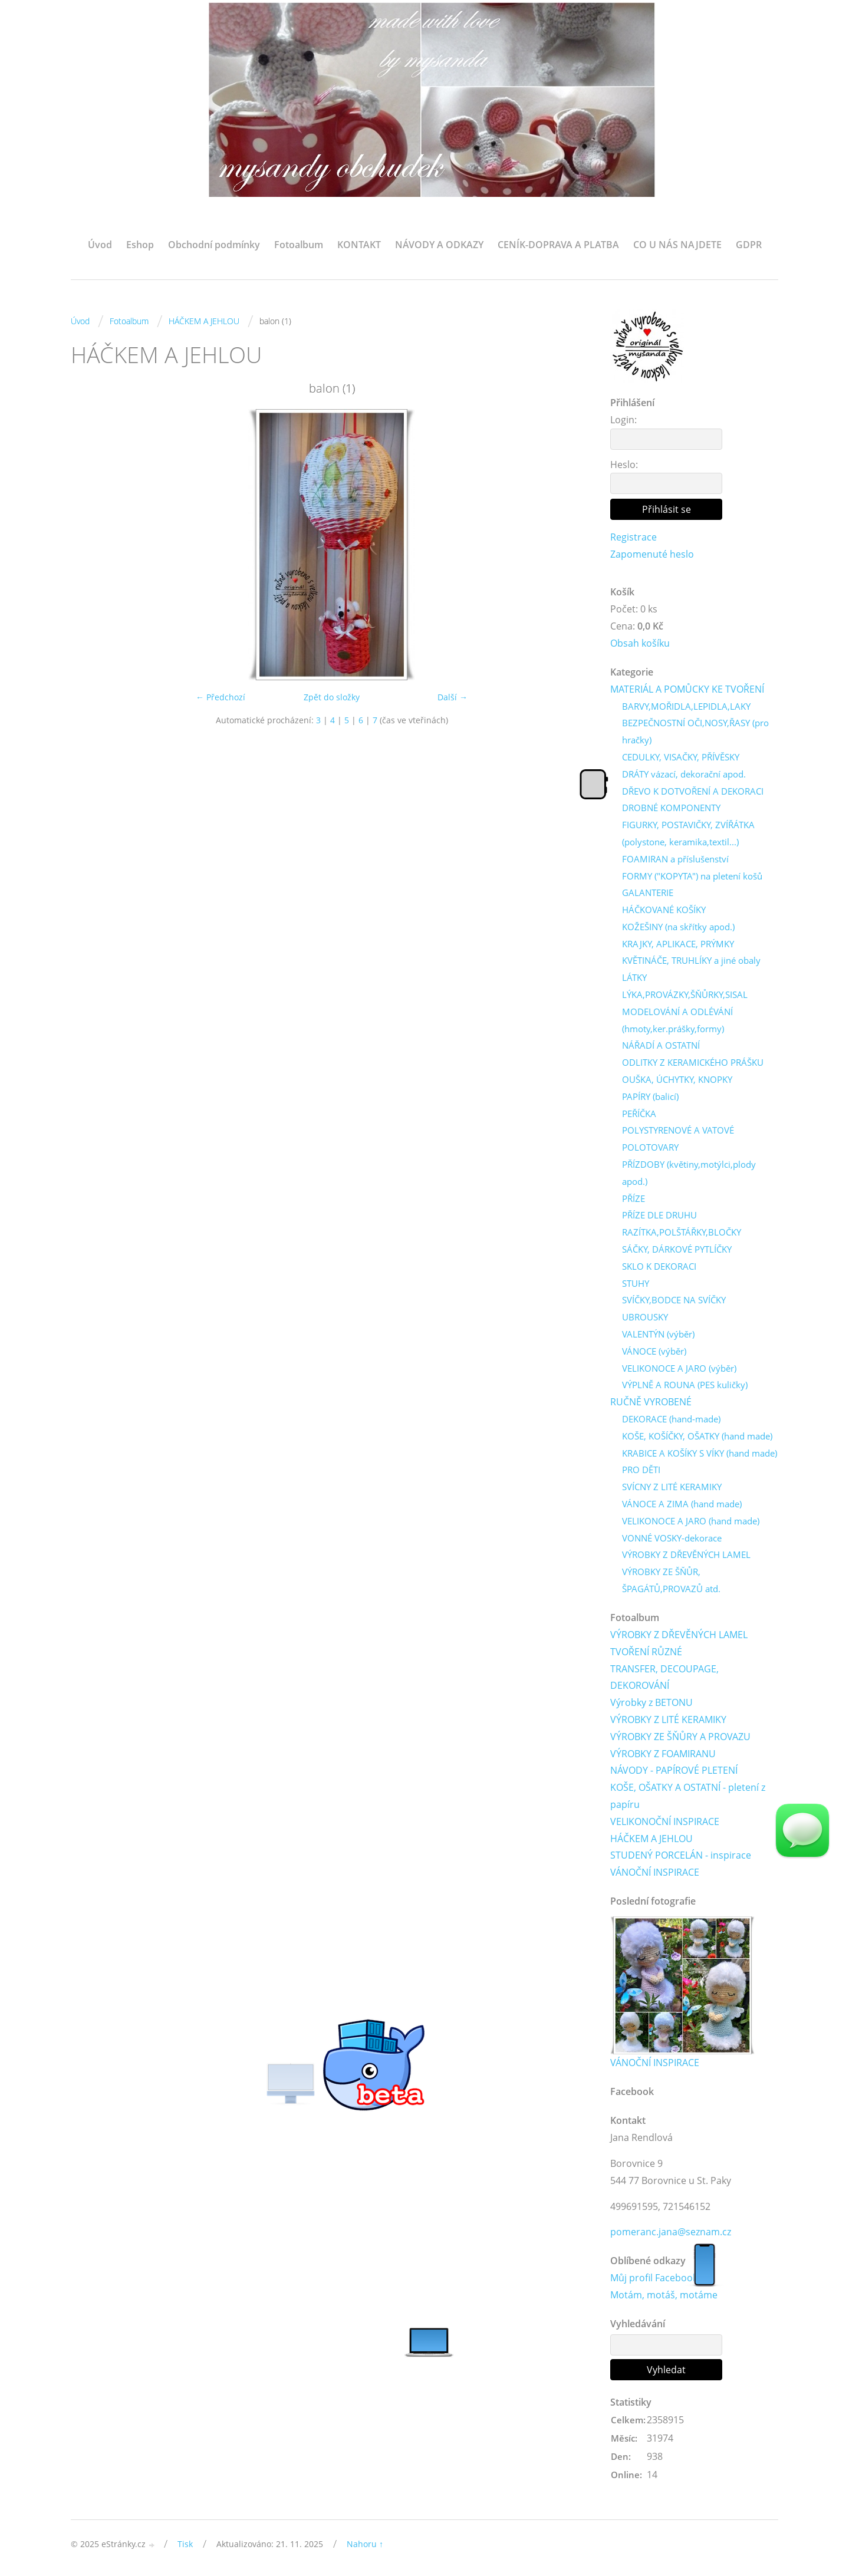  What do you see at coordinates (374, 2065) in the screenshot?
I see `launch Docker container platform` at bounding box center [374, 2065].